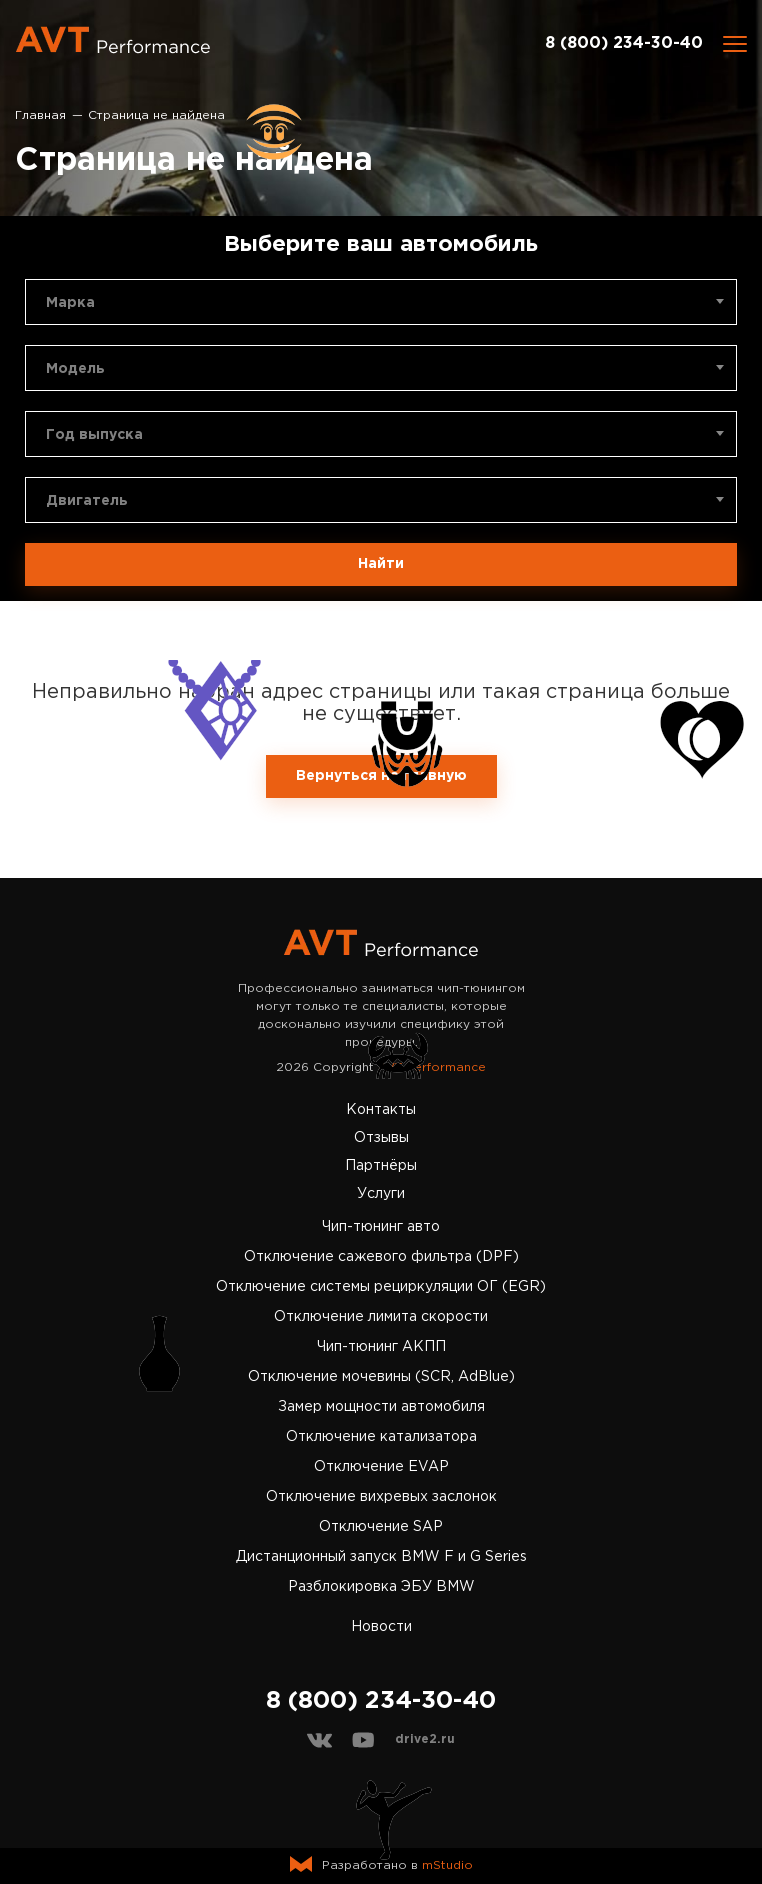 The width and height of the screenshot is (762, 1884). I want to click on a stylized character or avatar icon, so click(274, 132).